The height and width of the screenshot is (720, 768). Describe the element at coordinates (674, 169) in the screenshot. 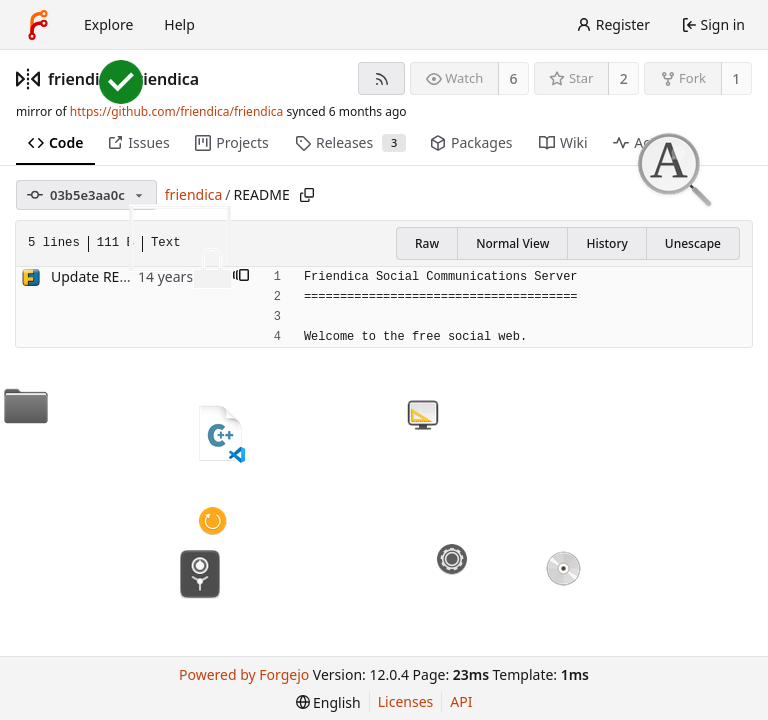

I see `search within a project` at that location.